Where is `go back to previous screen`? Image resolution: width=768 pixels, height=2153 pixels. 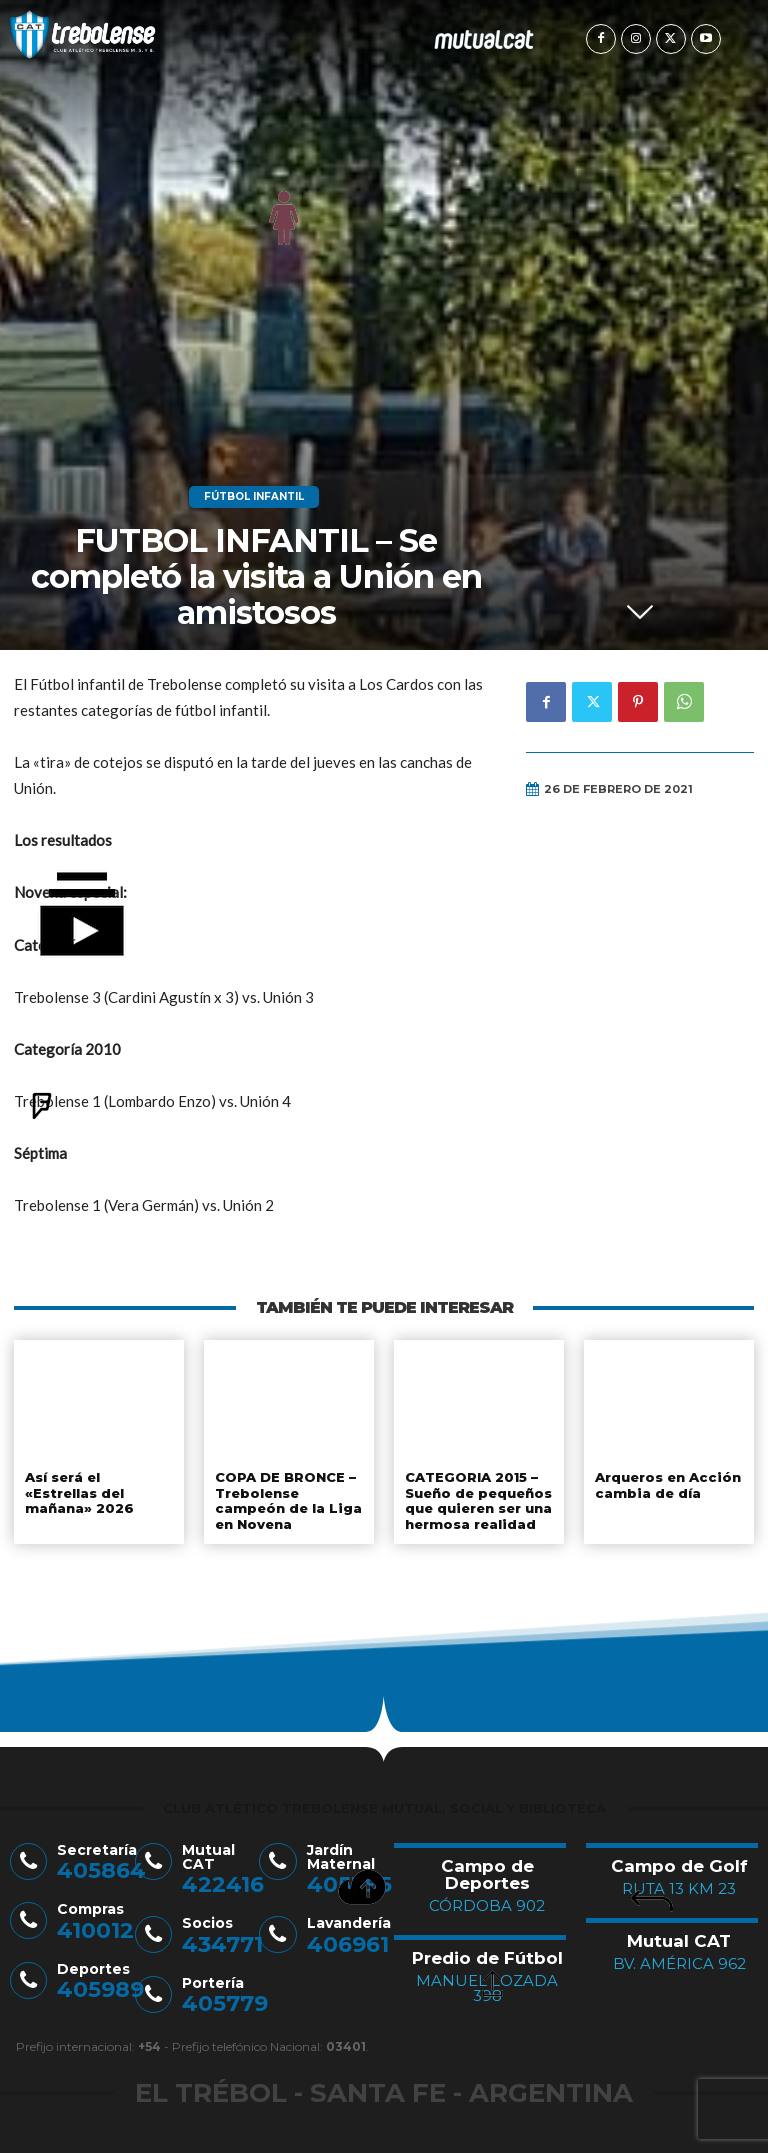 go back to previous screen is located at coordinates (652, 1901).